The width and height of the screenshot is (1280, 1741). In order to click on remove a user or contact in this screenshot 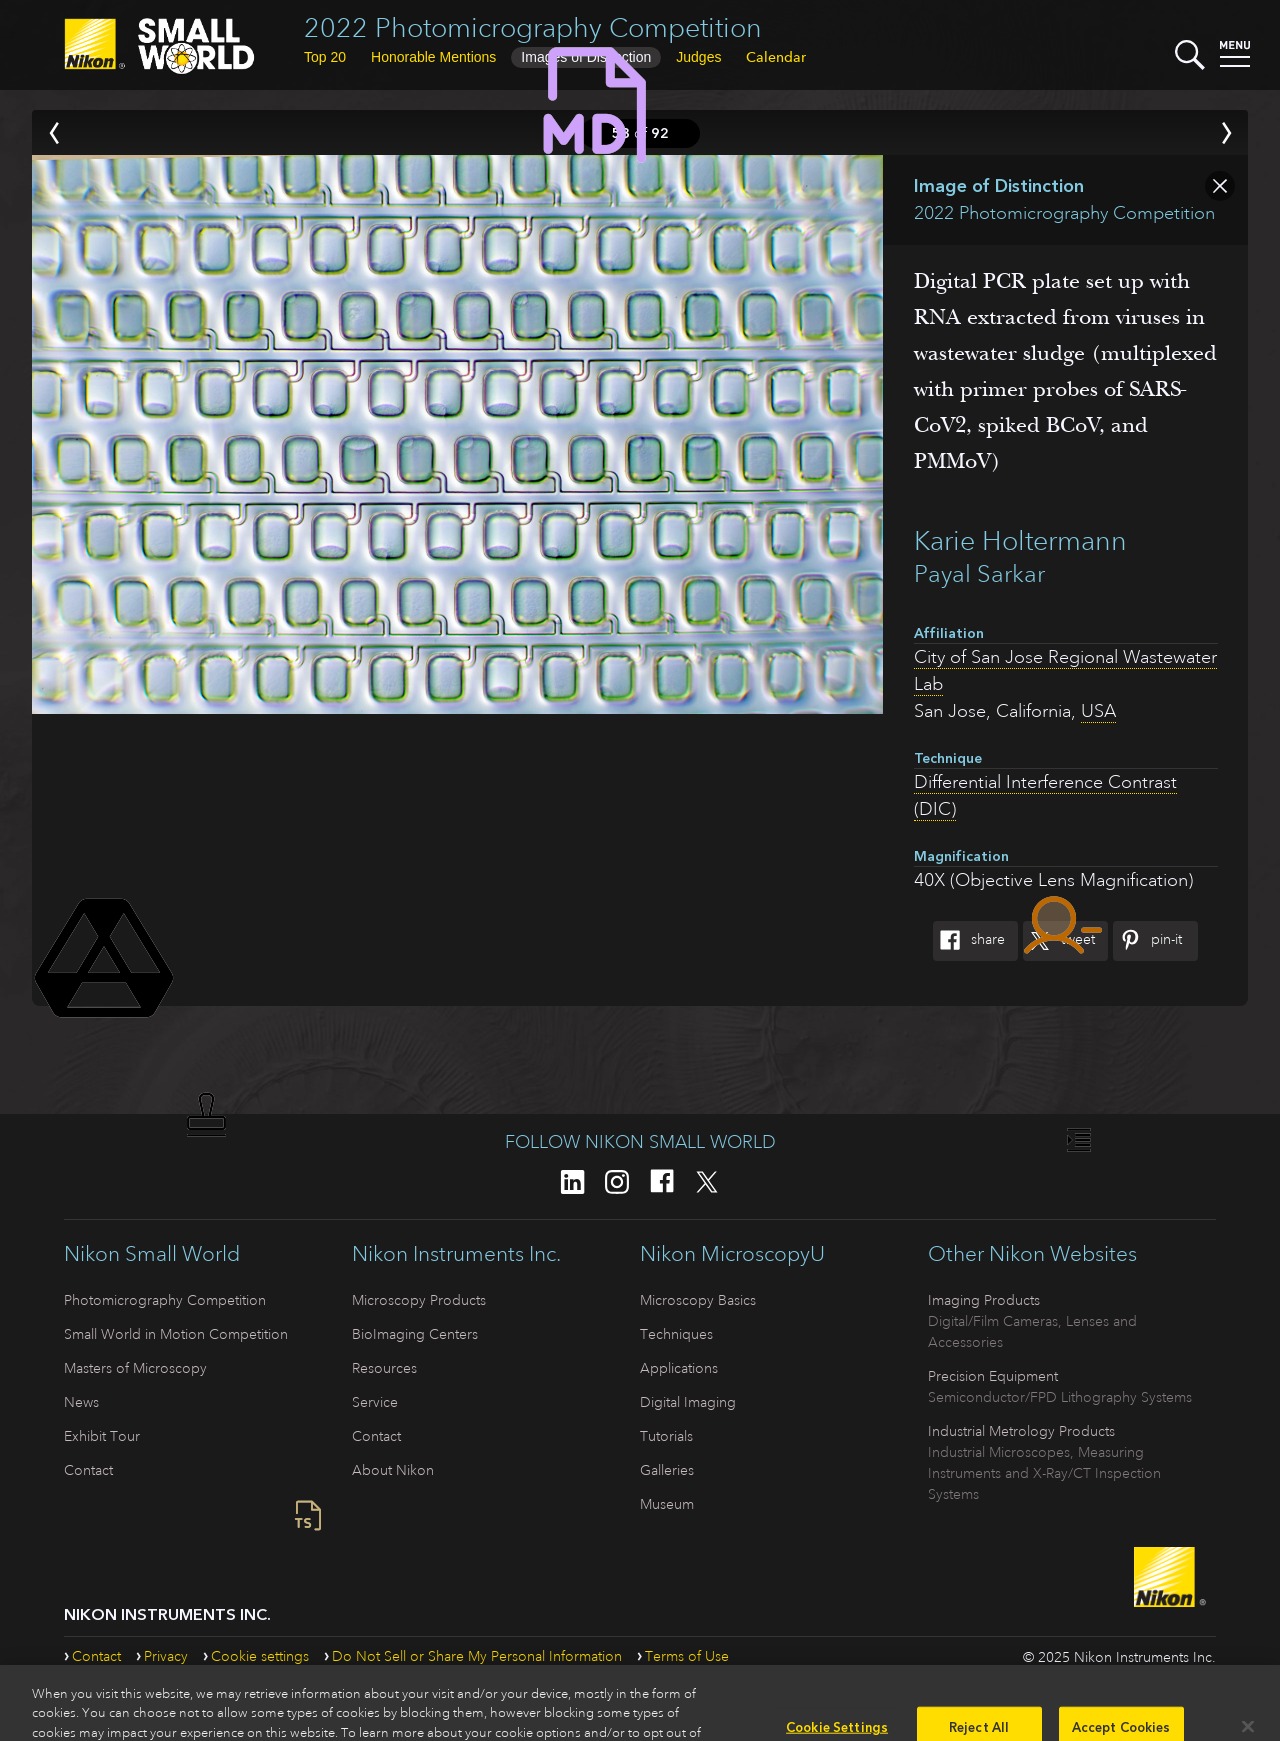, I will do `click(1060, 927)`.